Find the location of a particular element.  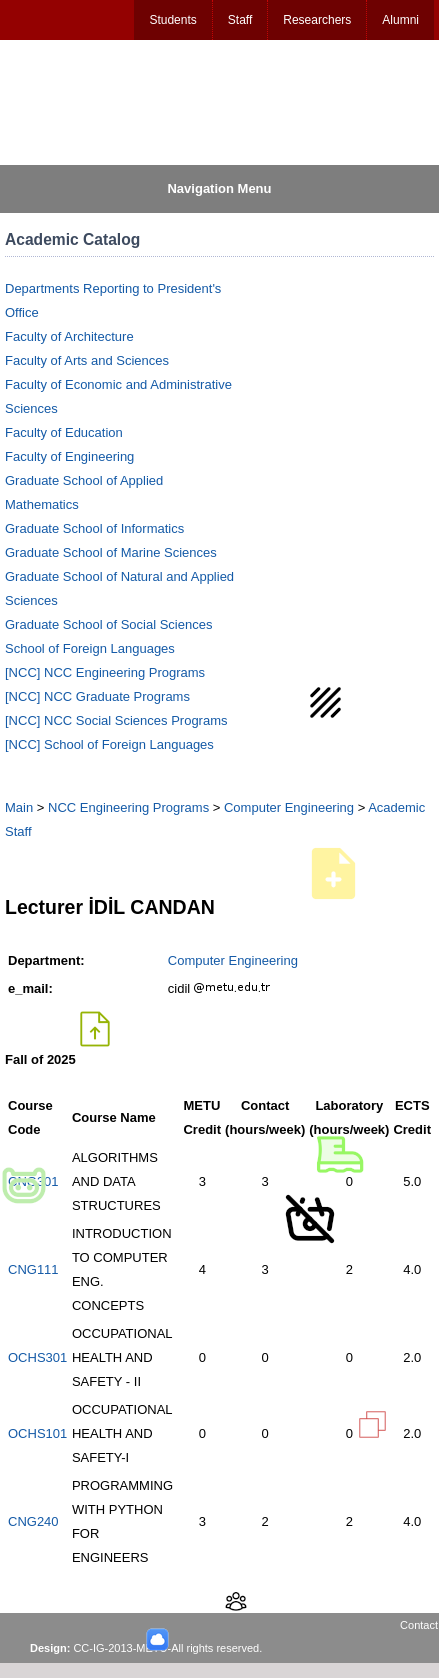

view all team members is located at coordinates (236, 1601).